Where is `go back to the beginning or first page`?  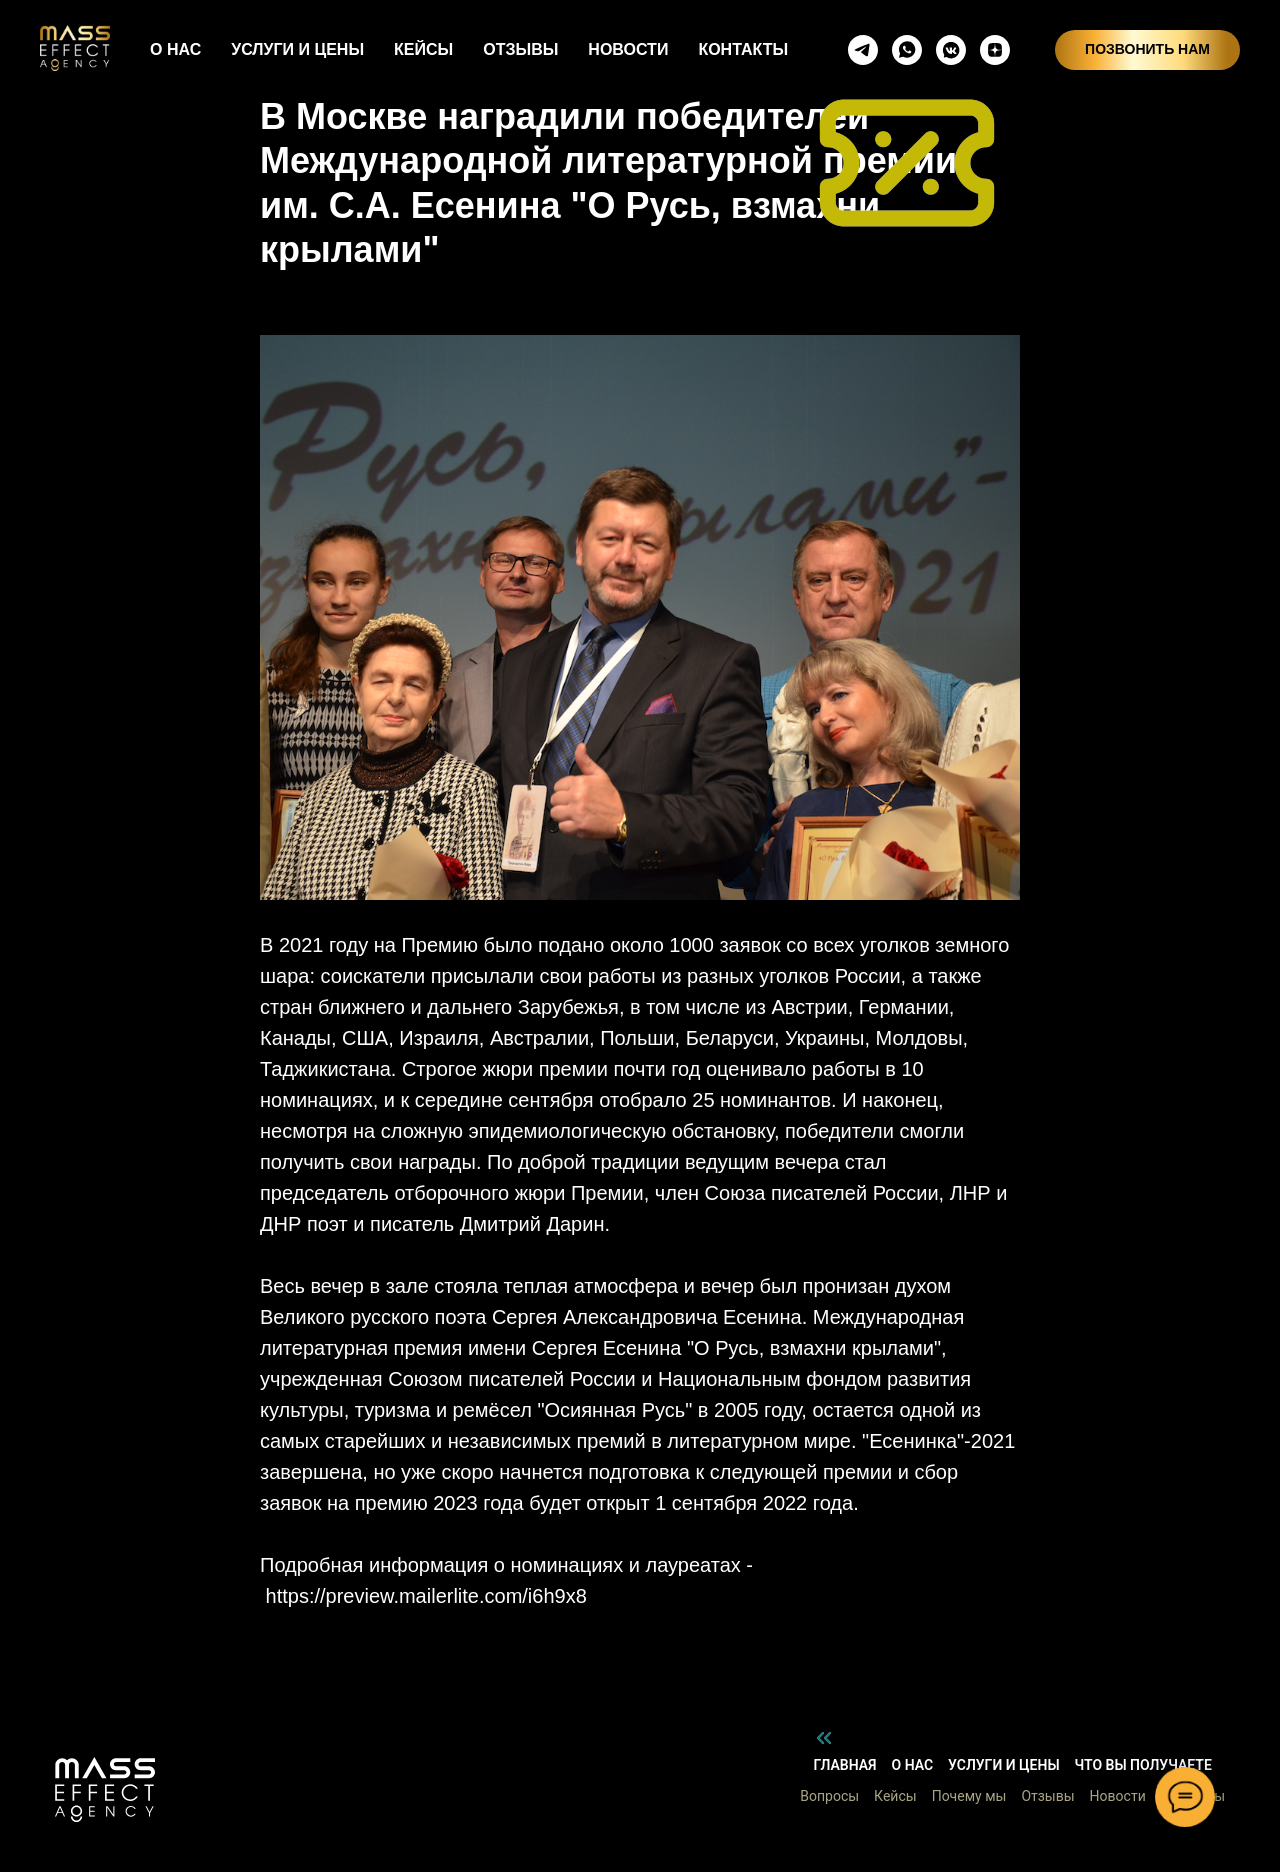 go back to the beginning or first page is located at coordinates (824, 1738).